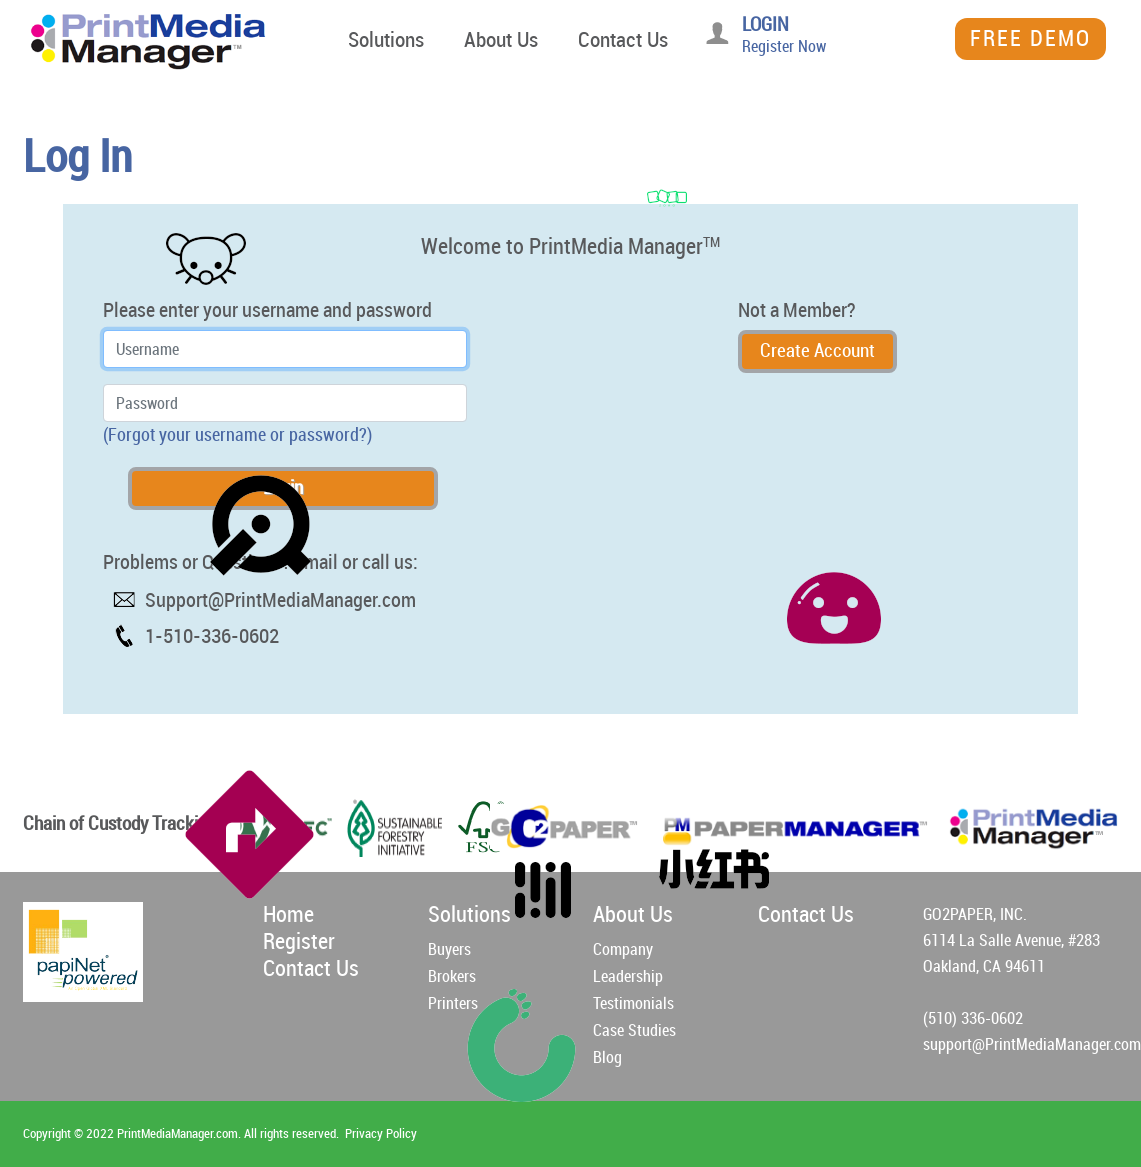 This screenshot has width=1141, height=1167. Describe the element at coordinates (249, 834) in the screenshot. I see `get directions to this location` at that location.